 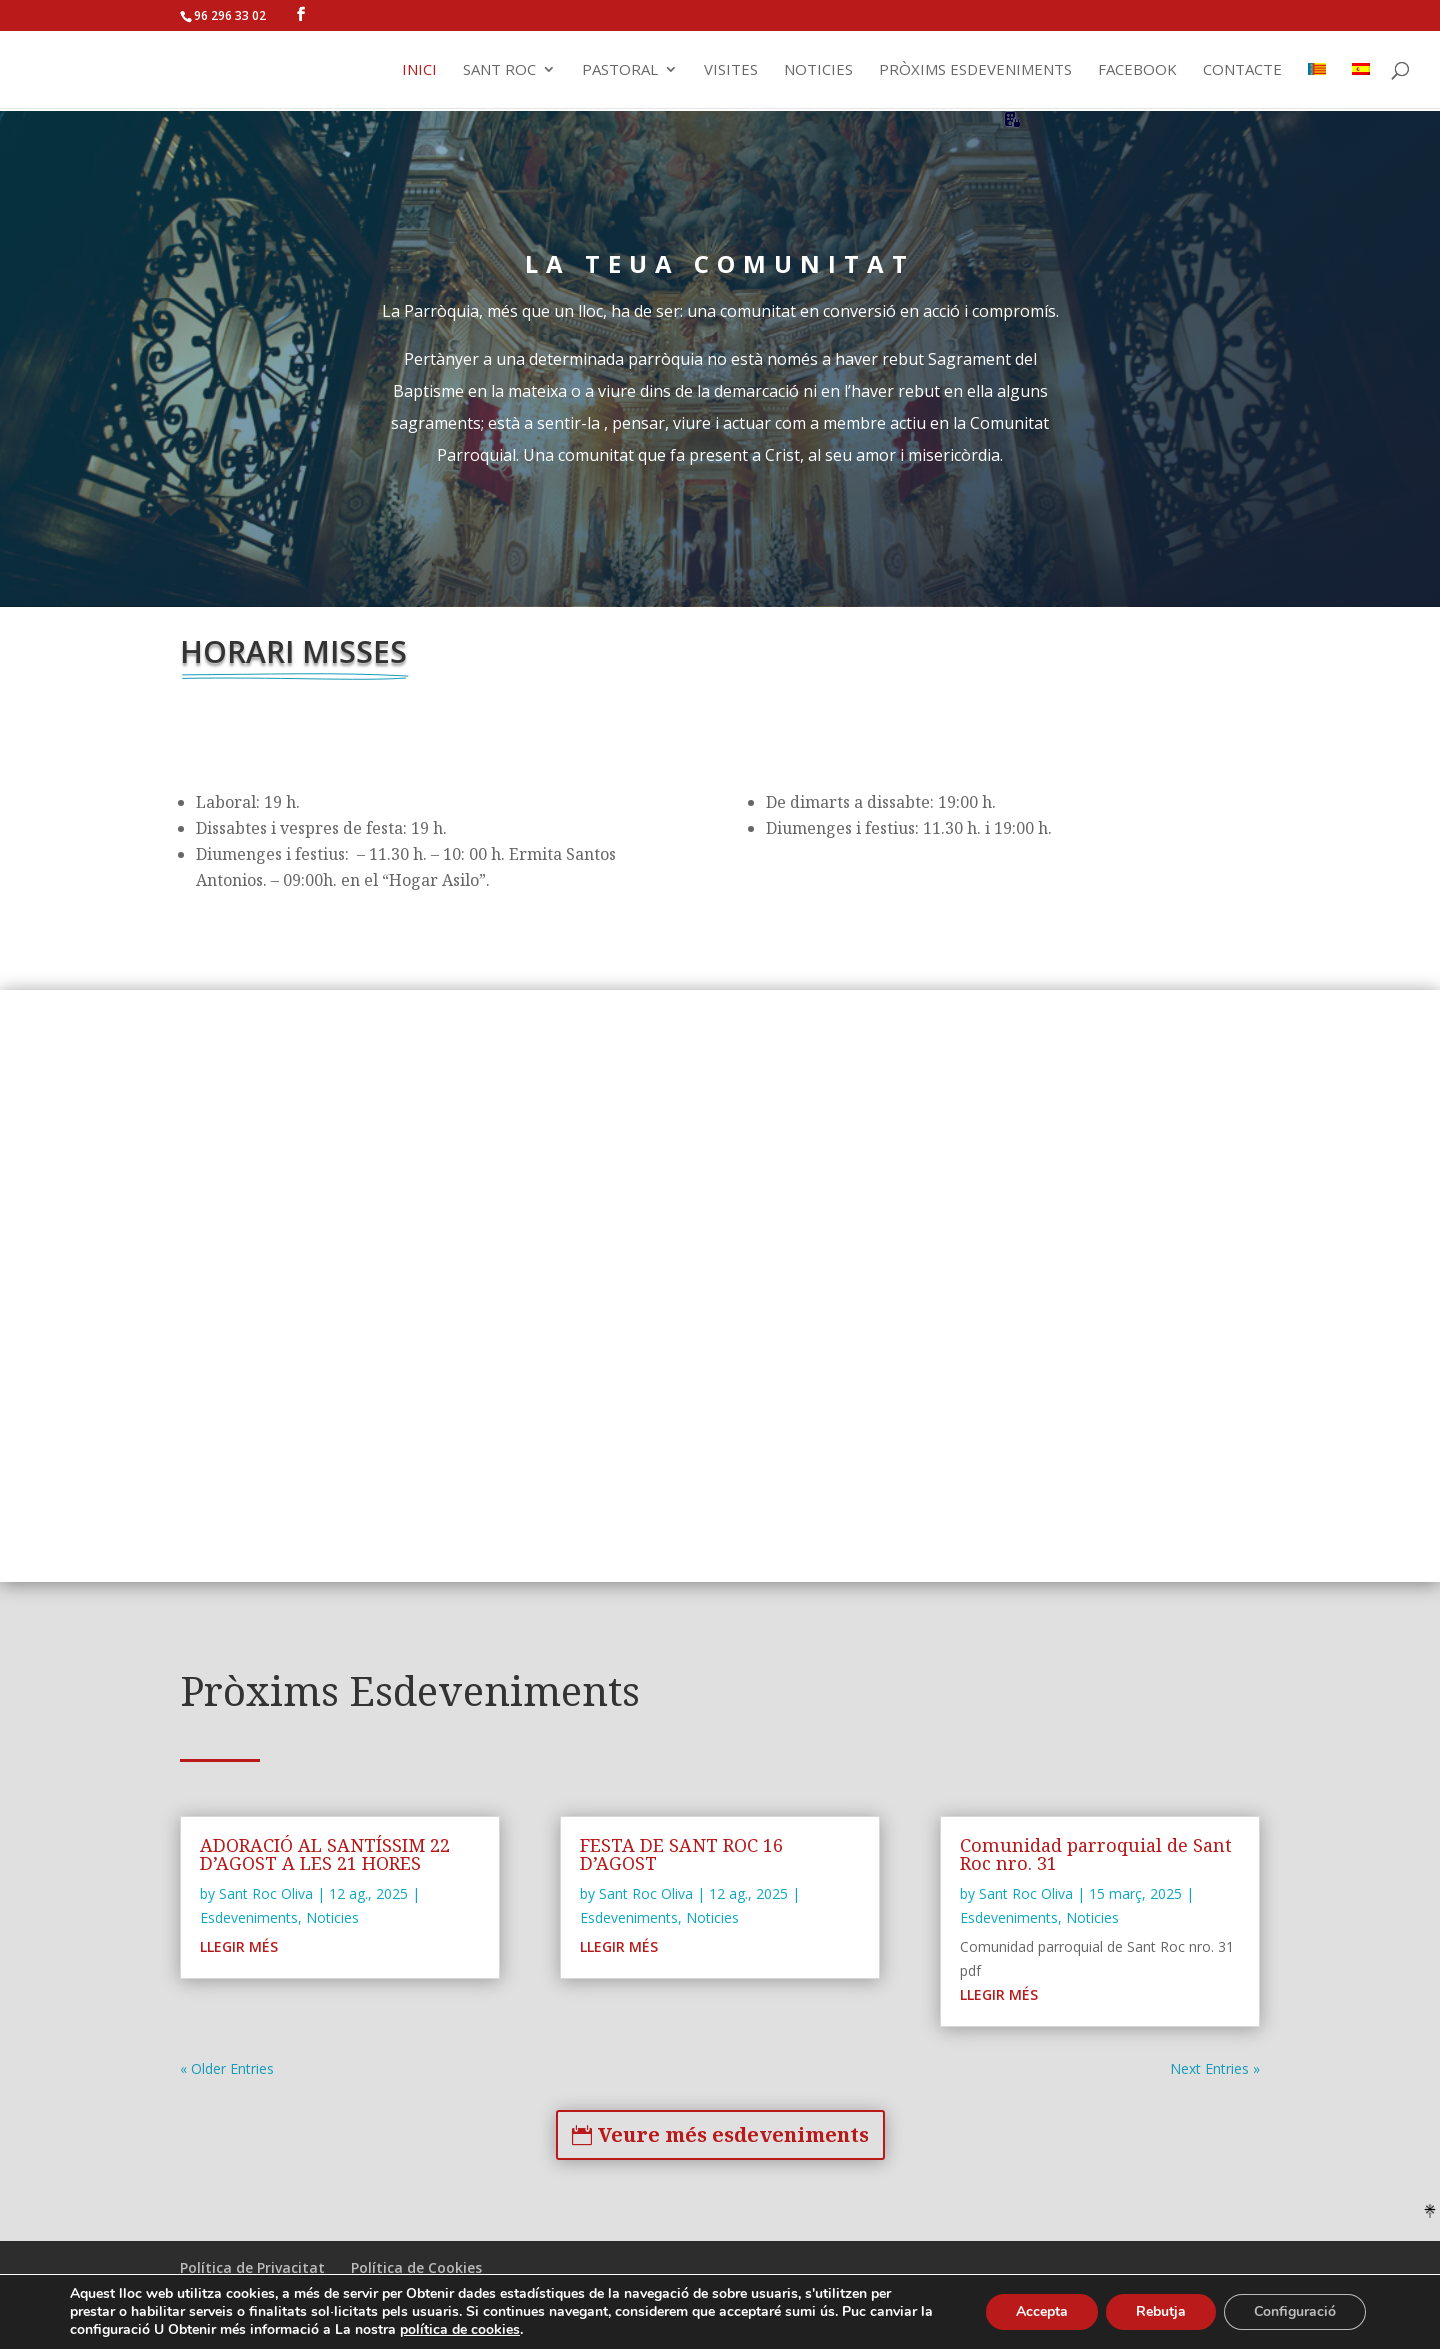 I want to click on visit linktree profile, so click(x=1430, y=2211).